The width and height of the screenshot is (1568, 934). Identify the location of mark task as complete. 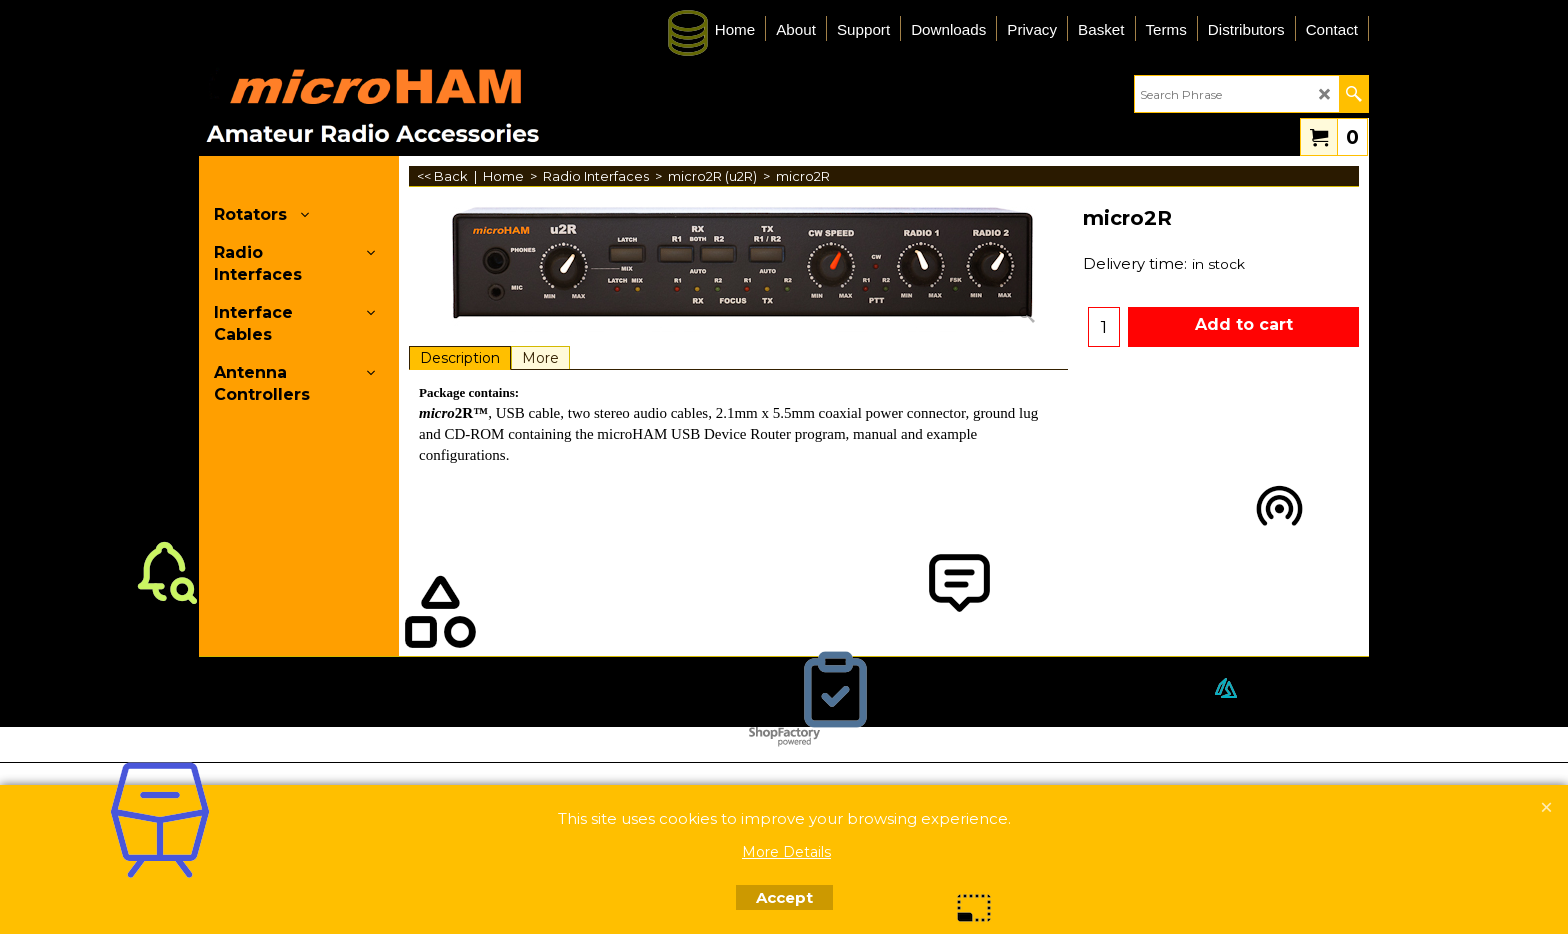
(835, 689).